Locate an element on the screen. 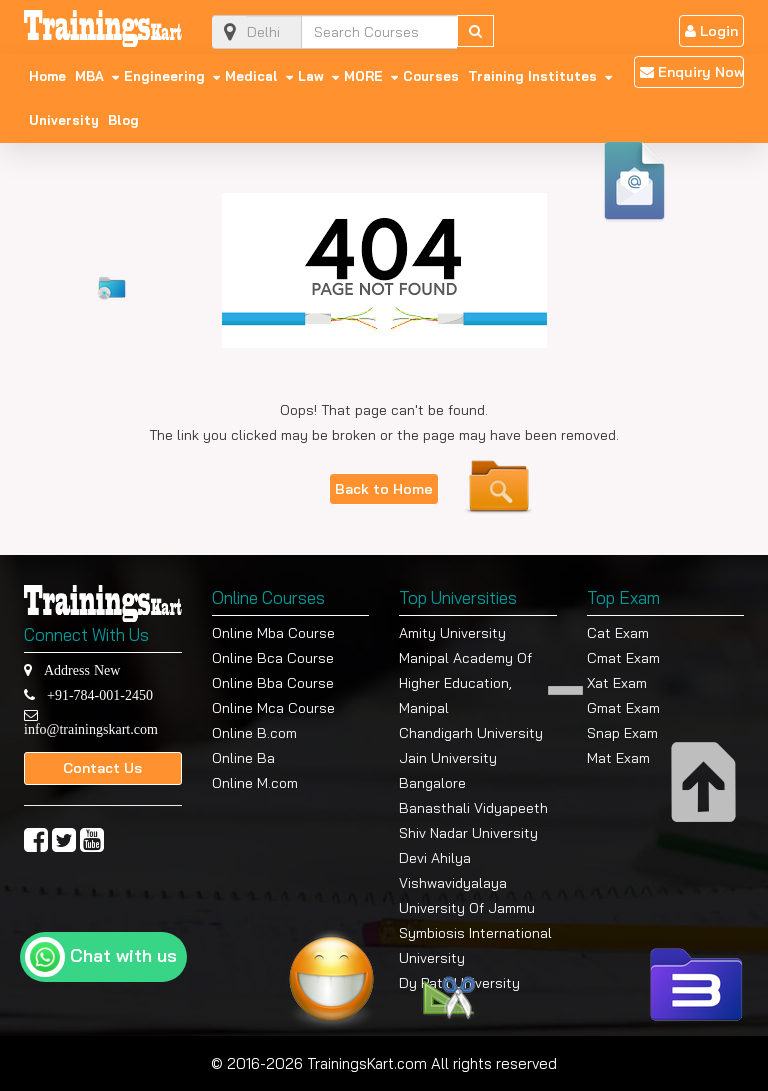 The width and height of the screenshot is (768, 1091). rpcs3 emulator folder is located at coordinates (696, 987).